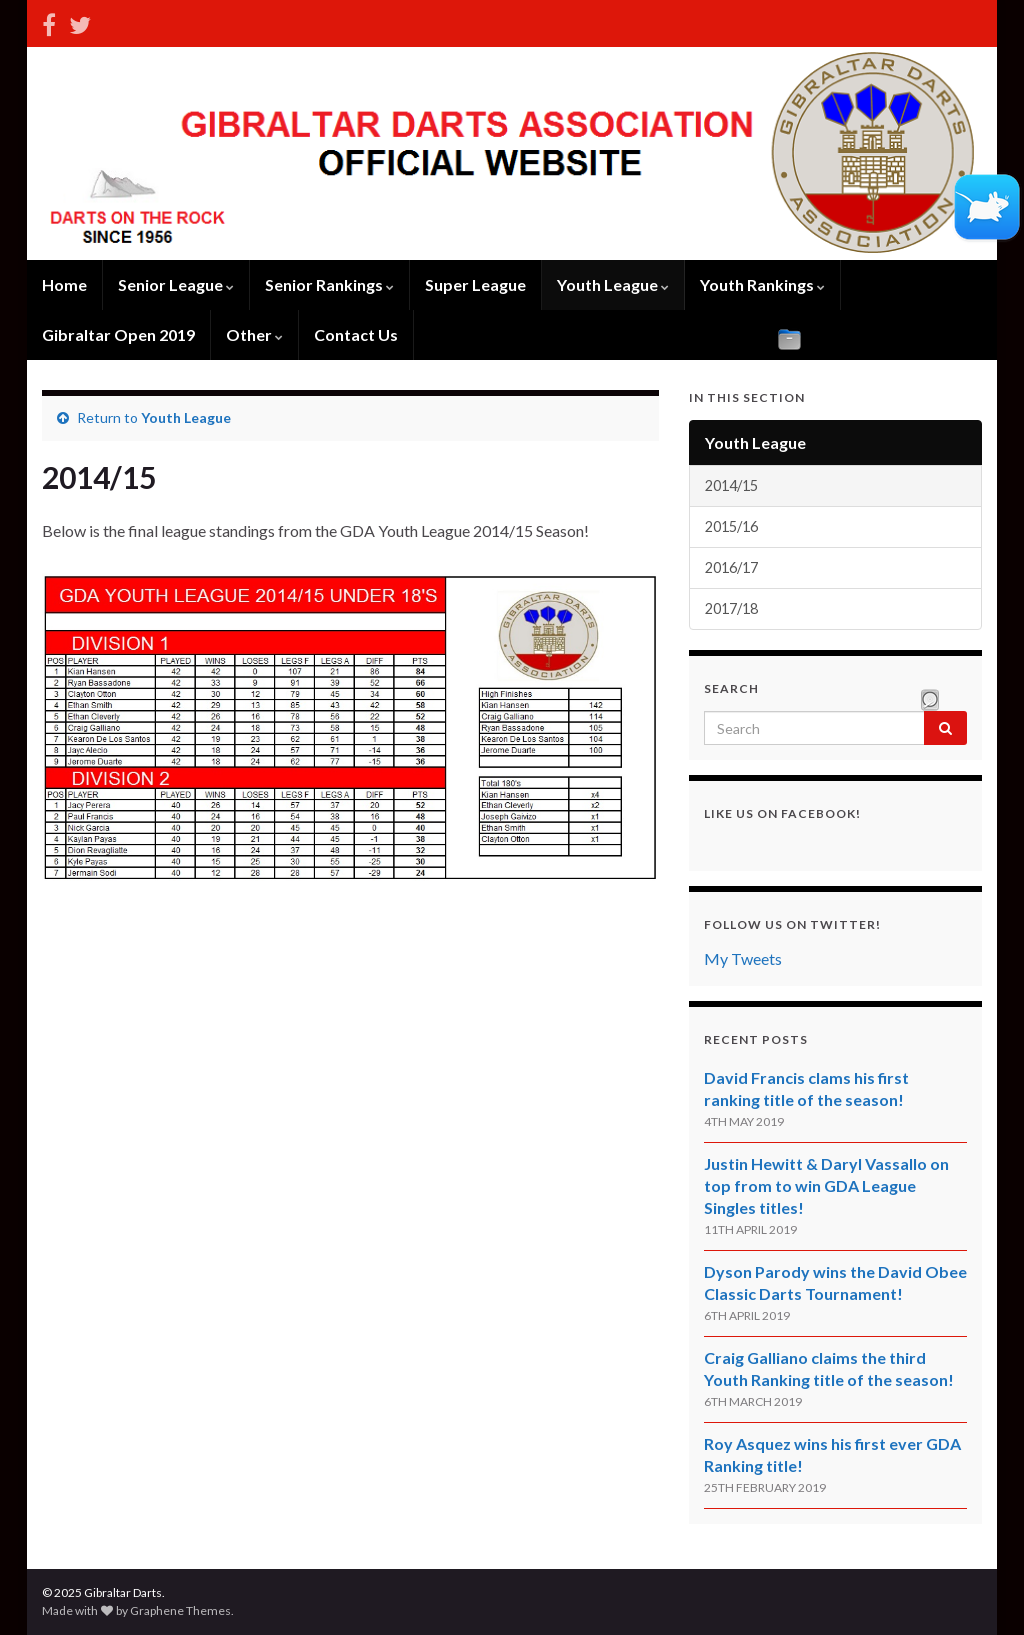 The width and height of the screenshot is (1024, 1635). Describe the element at coordinates (930, 700) in the screenshot. I see `open disk management utility` at that location.